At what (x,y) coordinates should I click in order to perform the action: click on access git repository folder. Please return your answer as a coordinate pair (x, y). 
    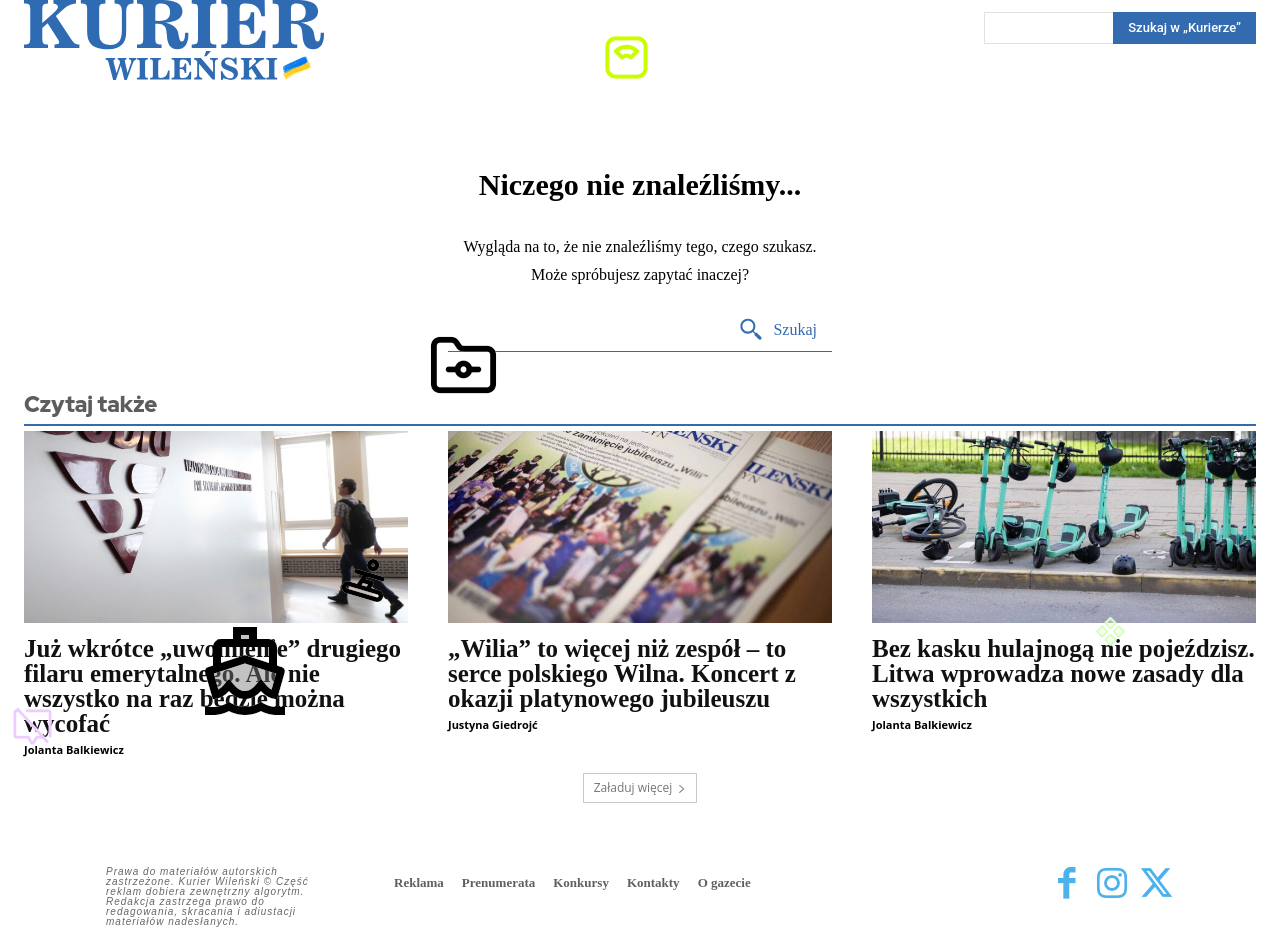
    Looking at the image, I should click on (463, 366).